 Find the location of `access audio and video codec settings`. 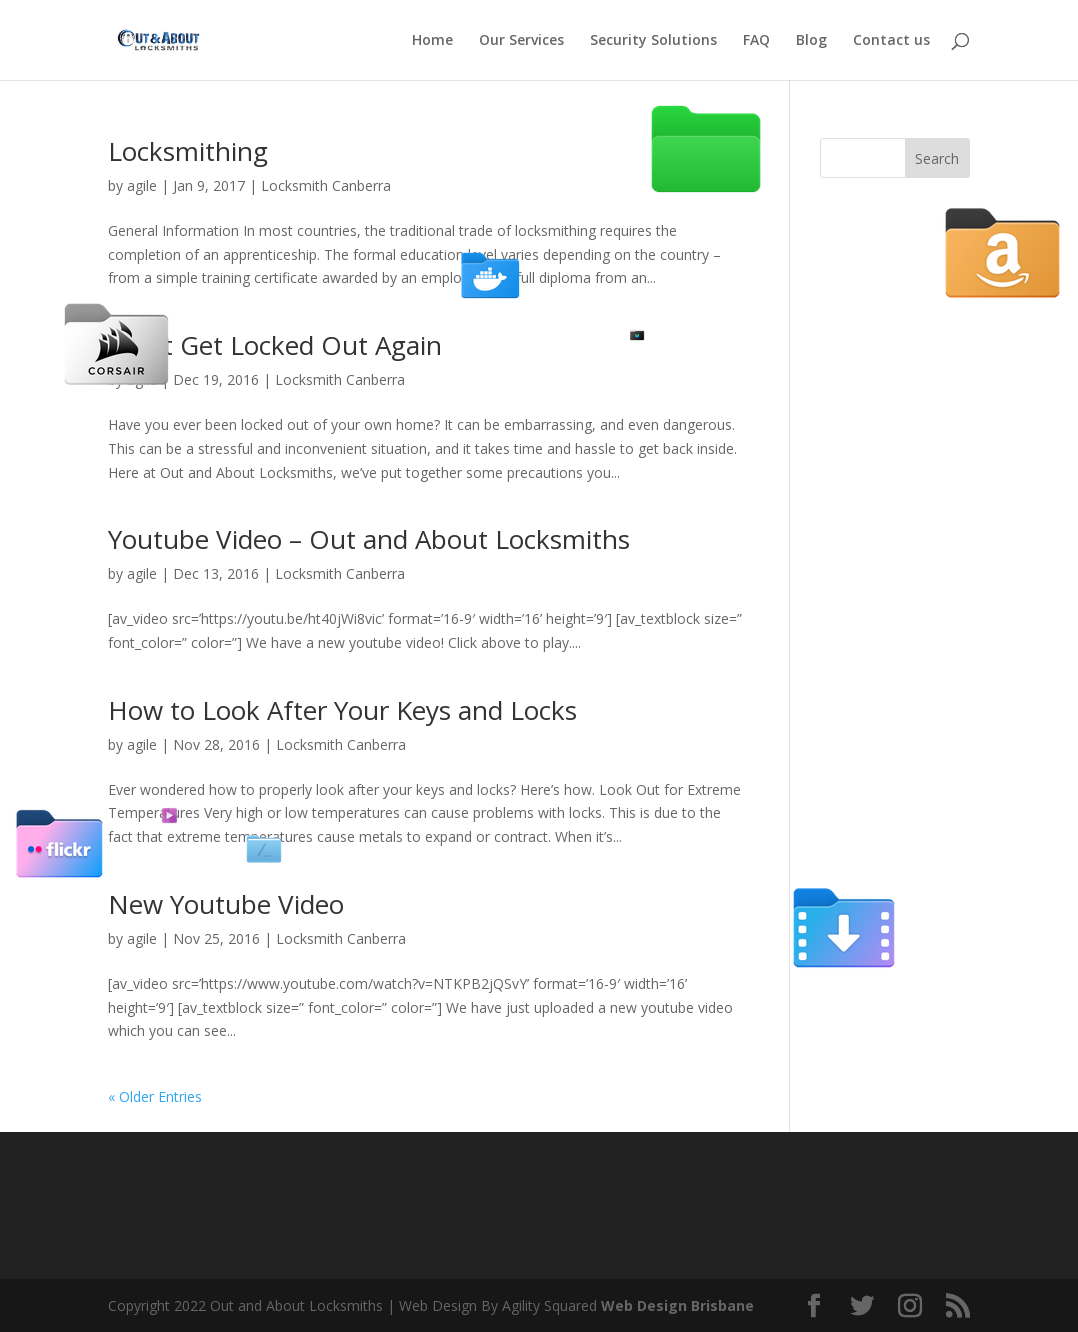

access audio and video codec settings is located at coordinates (169, 815).